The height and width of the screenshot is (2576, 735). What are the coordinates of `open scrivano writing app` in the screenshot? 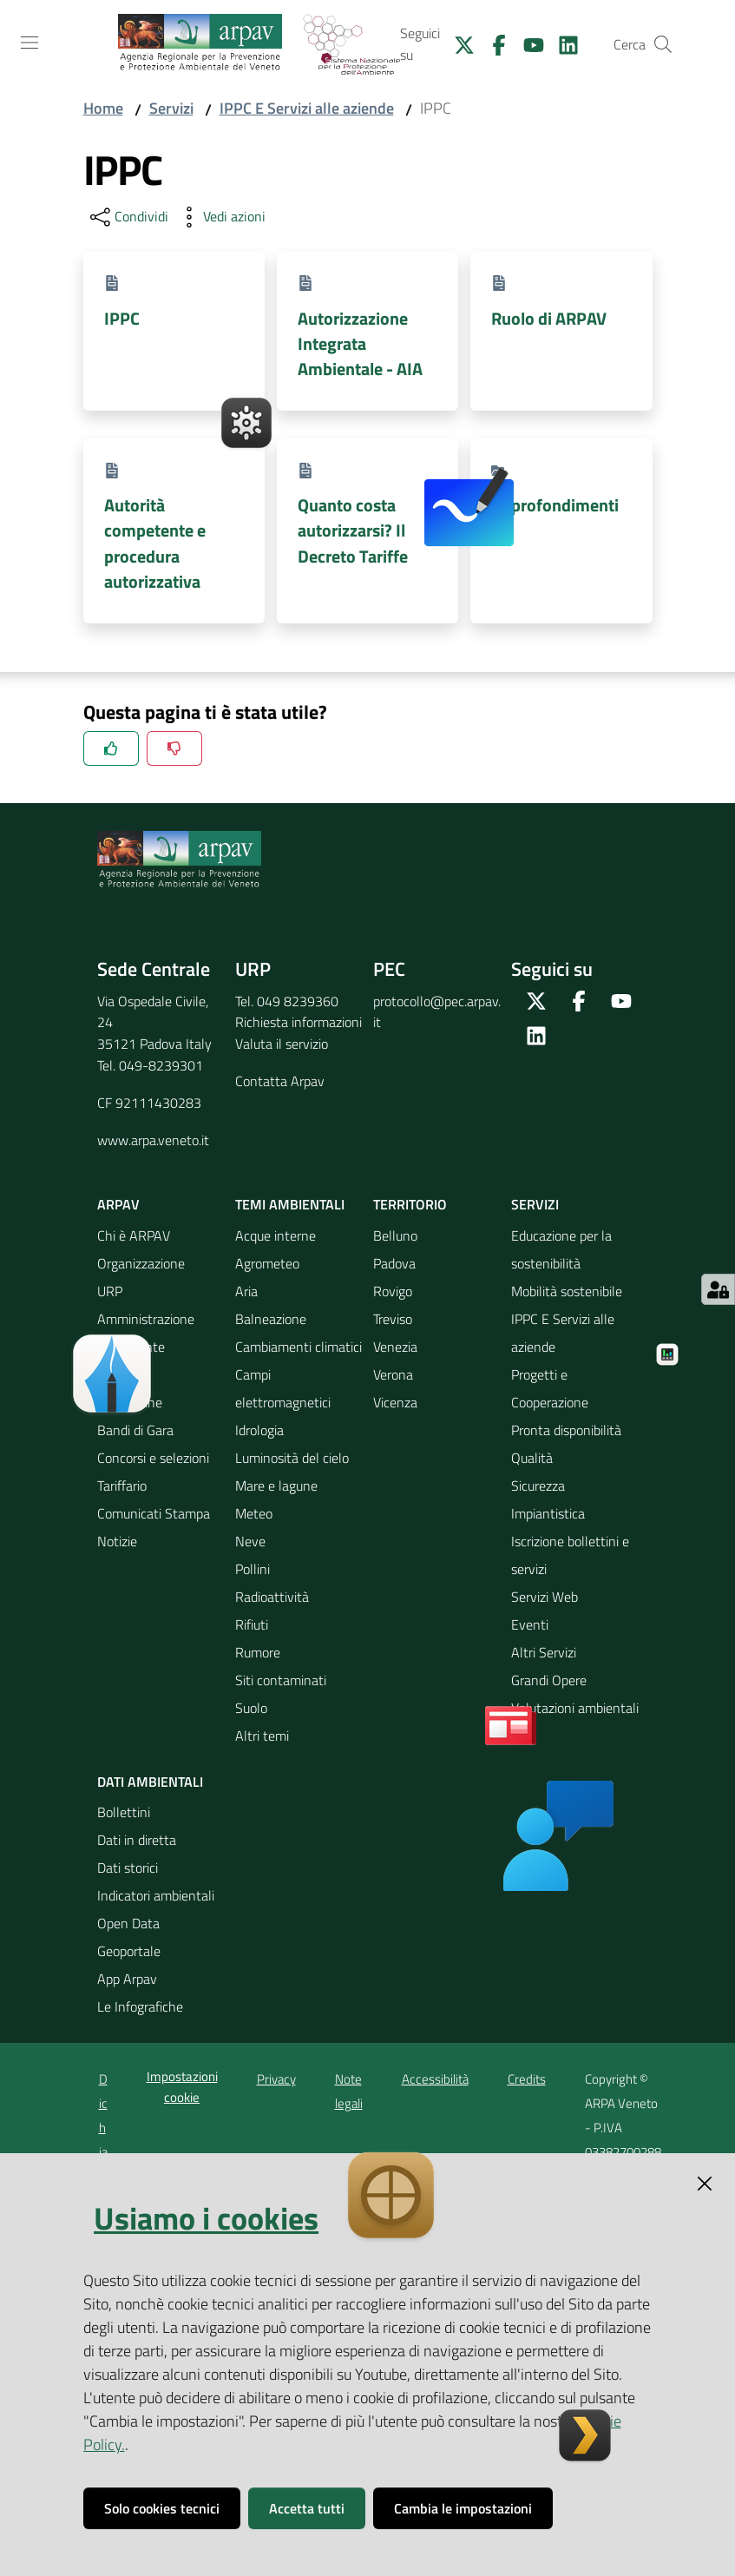 It's located at (112, 1374).